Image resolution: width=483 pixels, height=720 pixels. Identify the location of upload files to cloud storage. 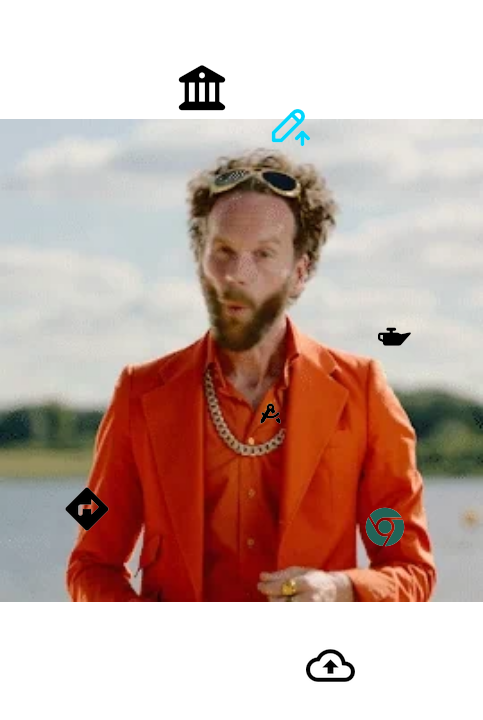
(330, 665).